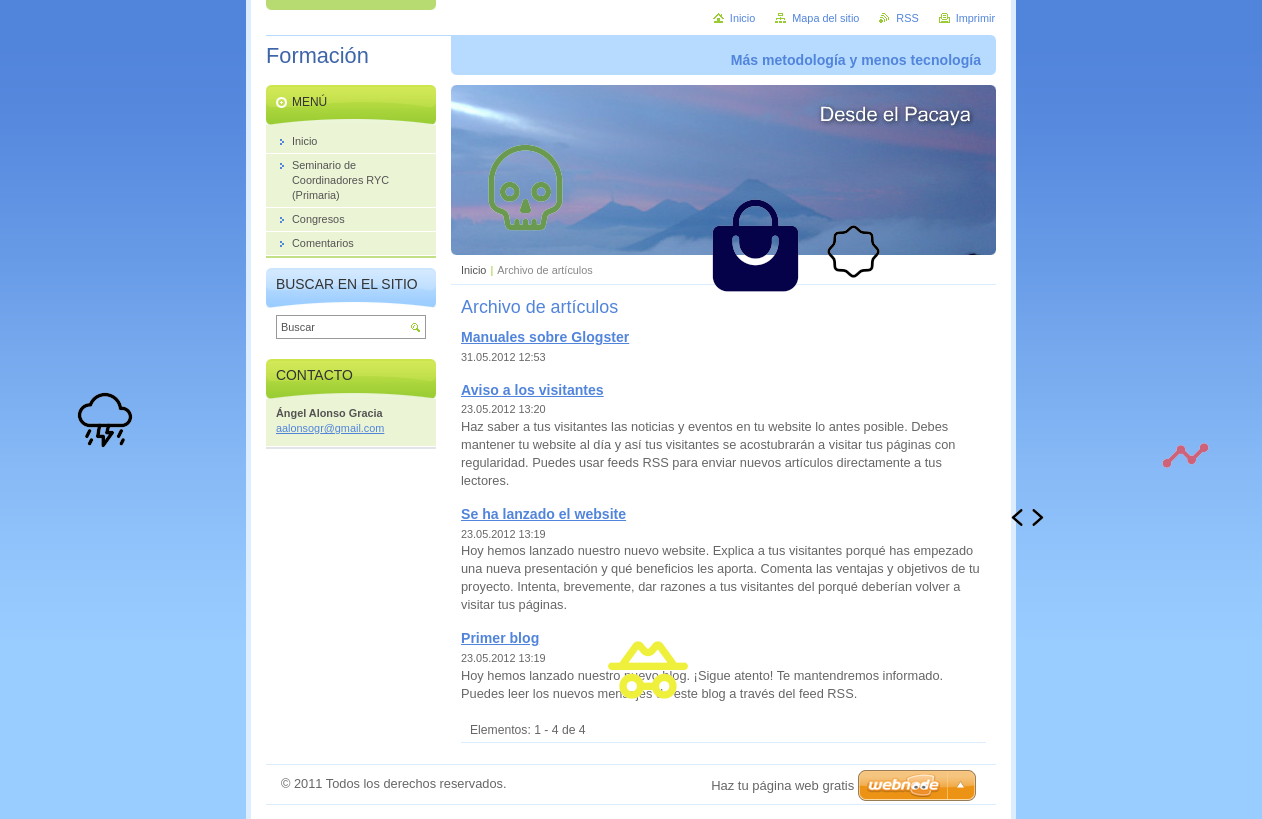 This screenshot has width=1262, height=819. What do you see at coordinates (648, 670) in the screenshot?
I see `access incognito or private browsing mode` at bounding box center [648, 670].